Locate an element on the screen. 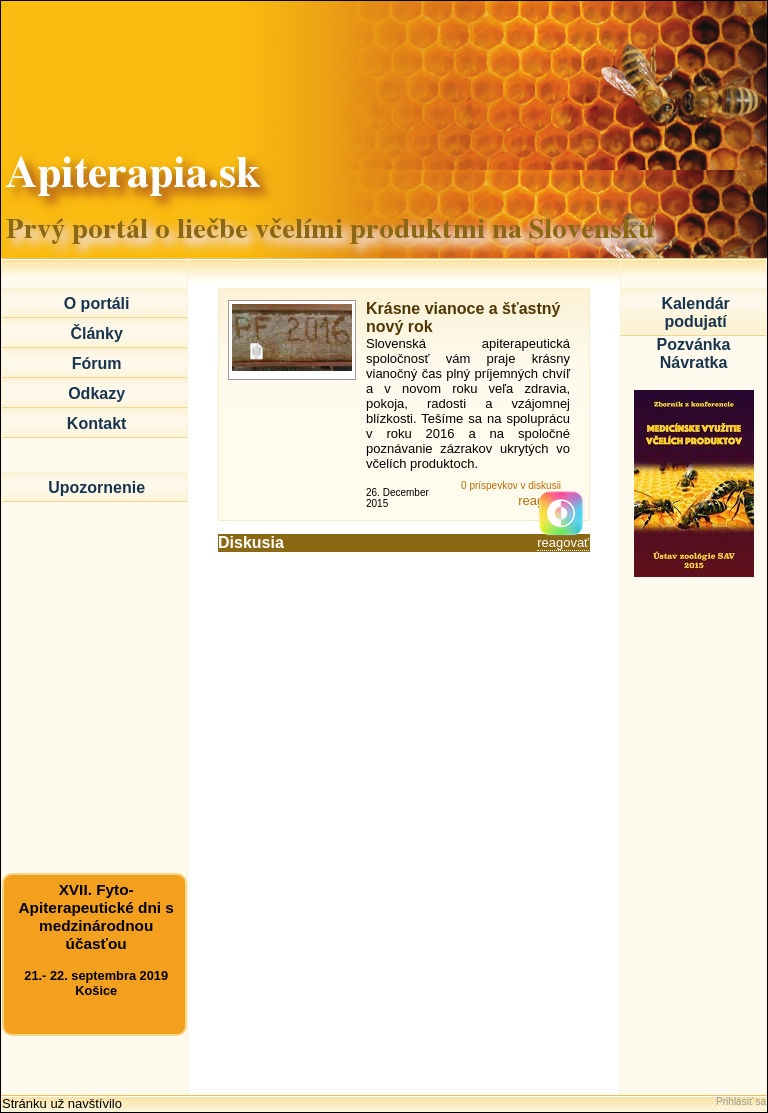  open display or theme settings is located at coordinates (561, 514).